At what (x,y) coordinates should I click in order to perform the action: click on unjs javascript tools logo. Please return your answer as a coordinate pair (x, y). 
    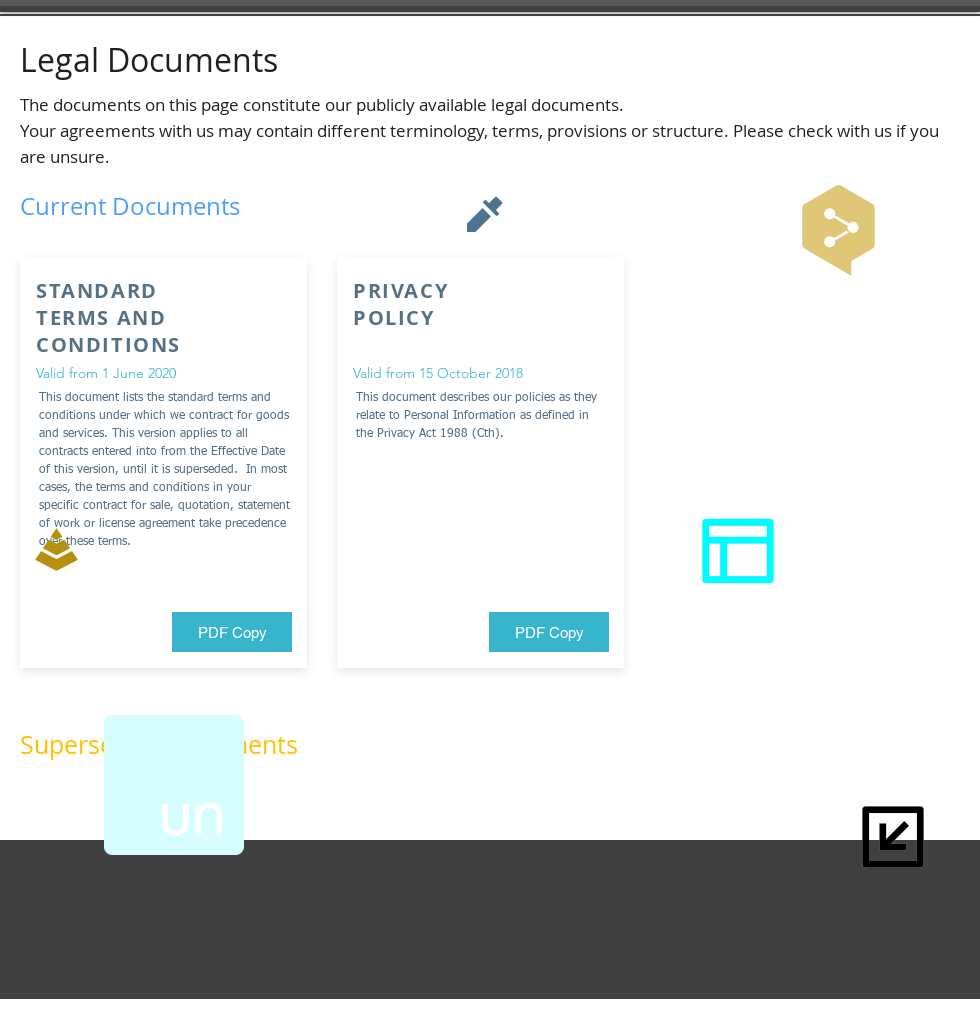
    Looking at the image, I should click on (174, 785).